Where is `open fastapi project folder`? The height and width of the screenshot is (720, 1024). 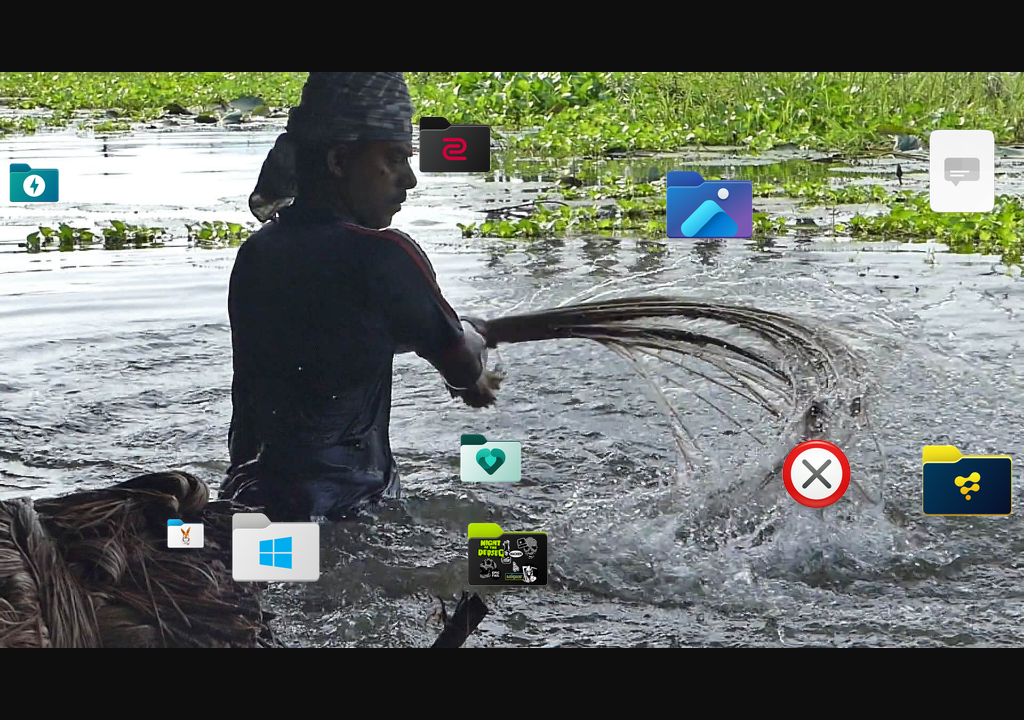
open fastapi project folder is located at coordinates (34, 184).